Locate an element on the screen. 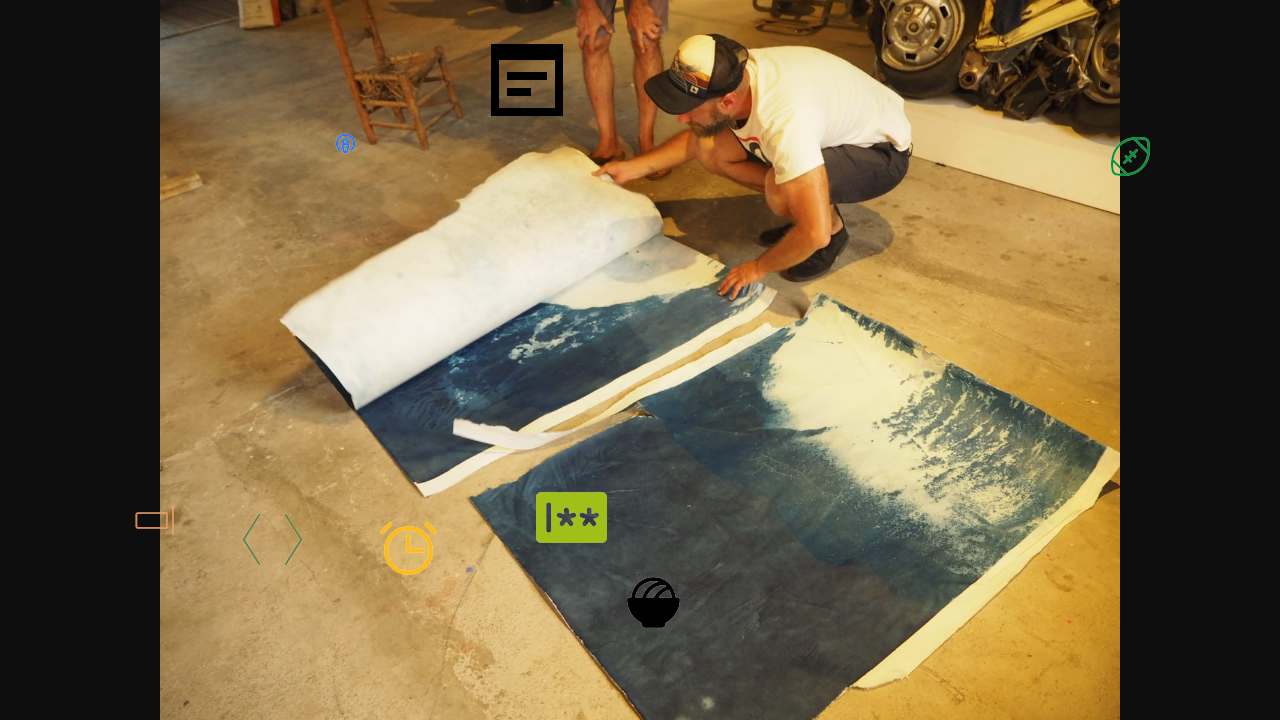  view food or meal options is located at coordinates (653, 603).